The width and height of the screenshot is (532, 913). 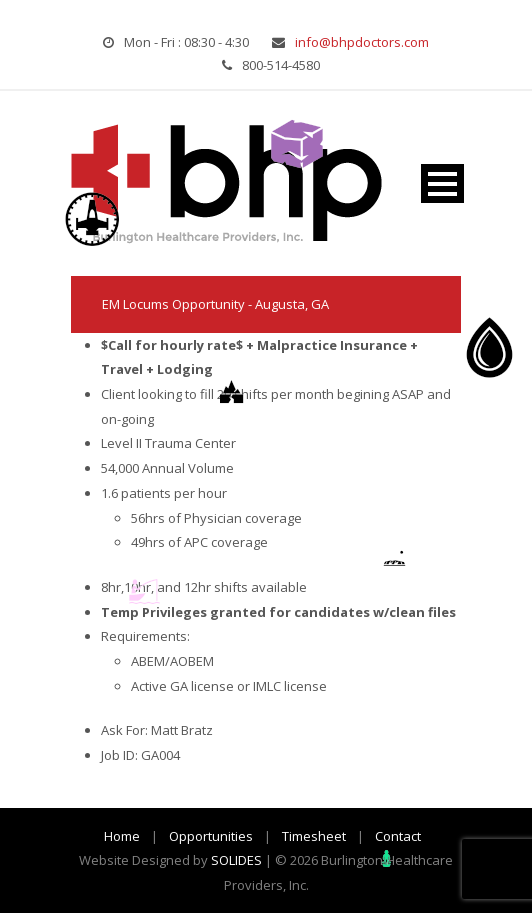 What do you see at coordinates (394, 559) in the screenshot?
I see `uluru landmark or australian destination` at bounding box center [394, 559].